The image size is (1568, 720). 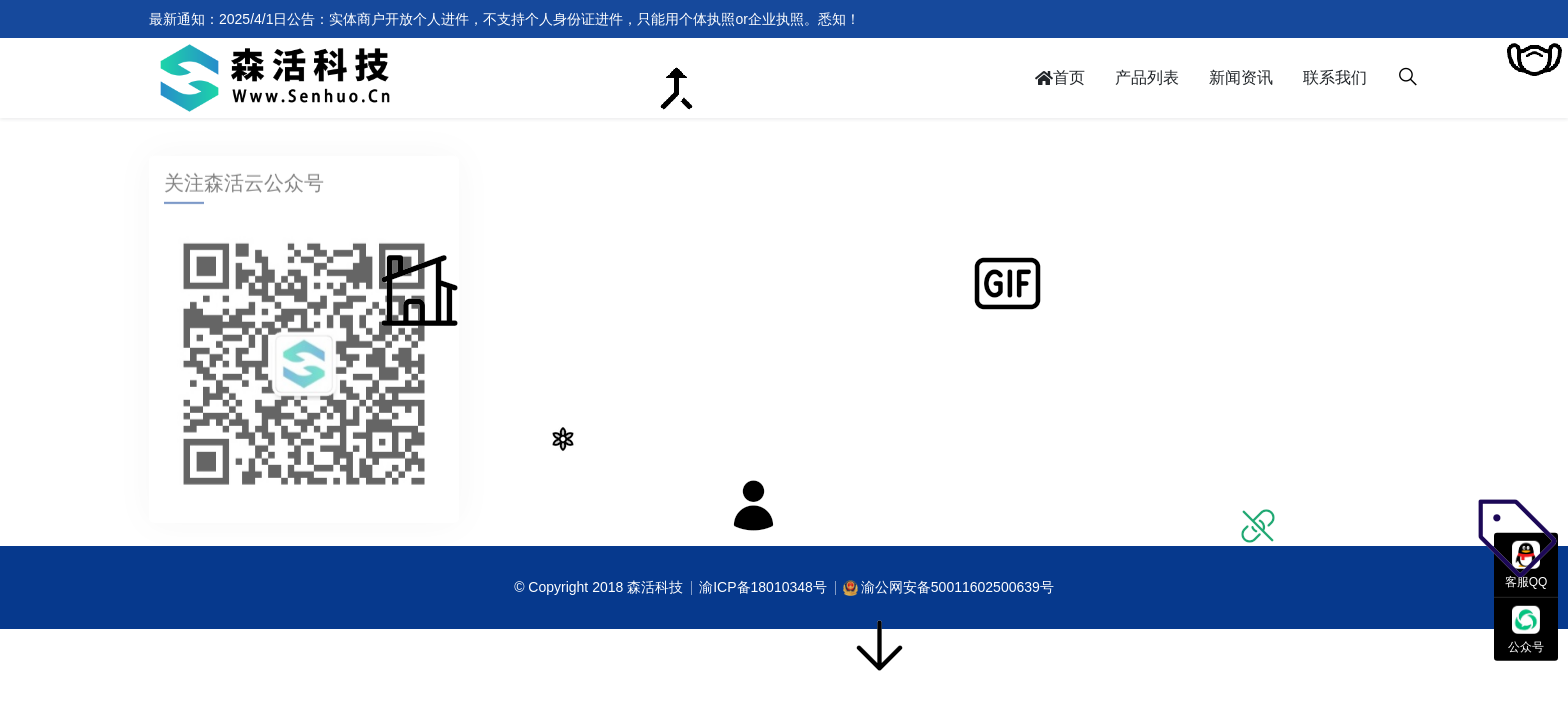 I want to click on add or manage tags, so click(x=1513, y=534).